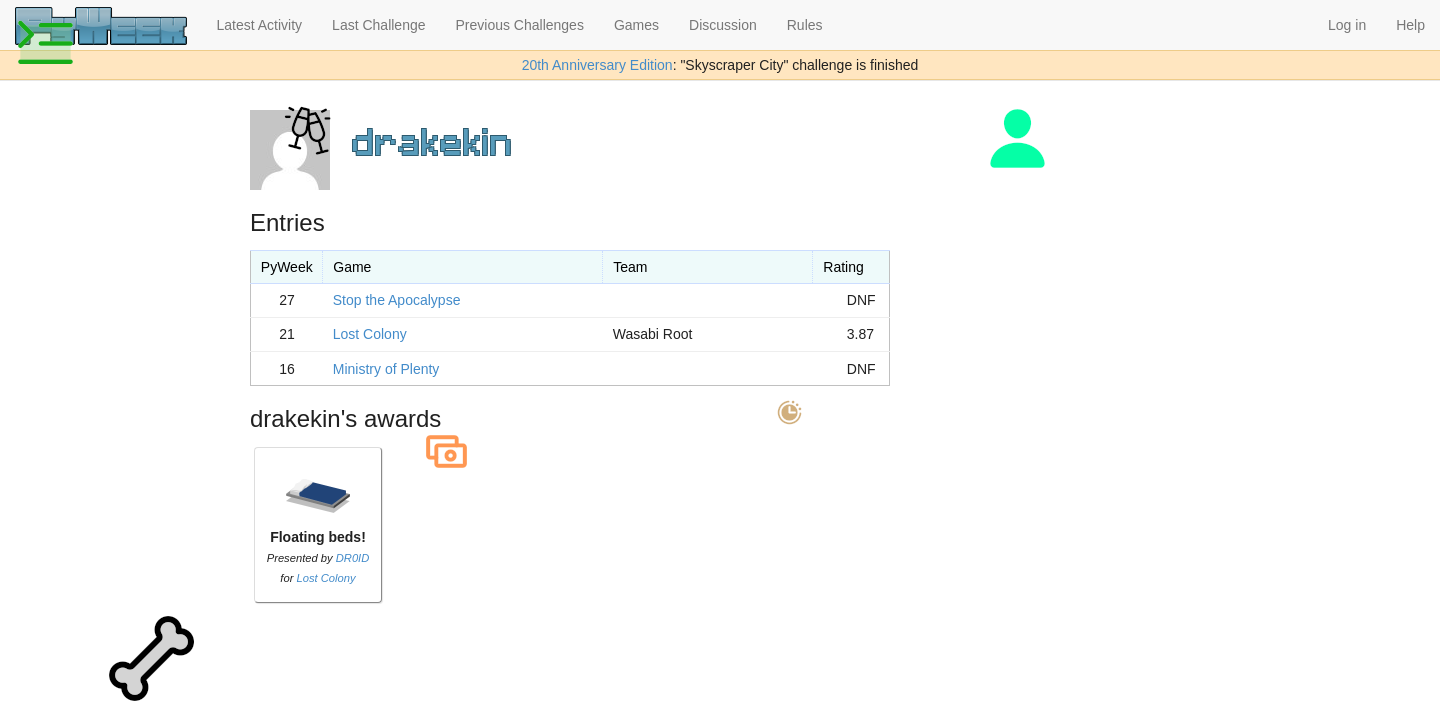 The width and height of the screenshot is (1440, 720). Describe the element at coordinates (1017, 138) in the screenshot. I see `view your profile` at that location.